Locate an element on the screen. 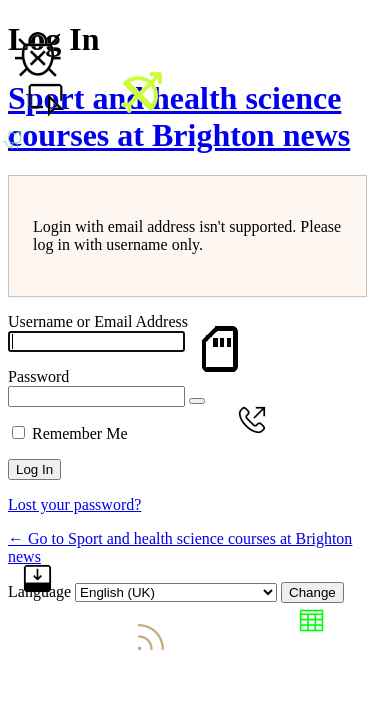  access external storage or sd card is located at coordinates (220, 349).